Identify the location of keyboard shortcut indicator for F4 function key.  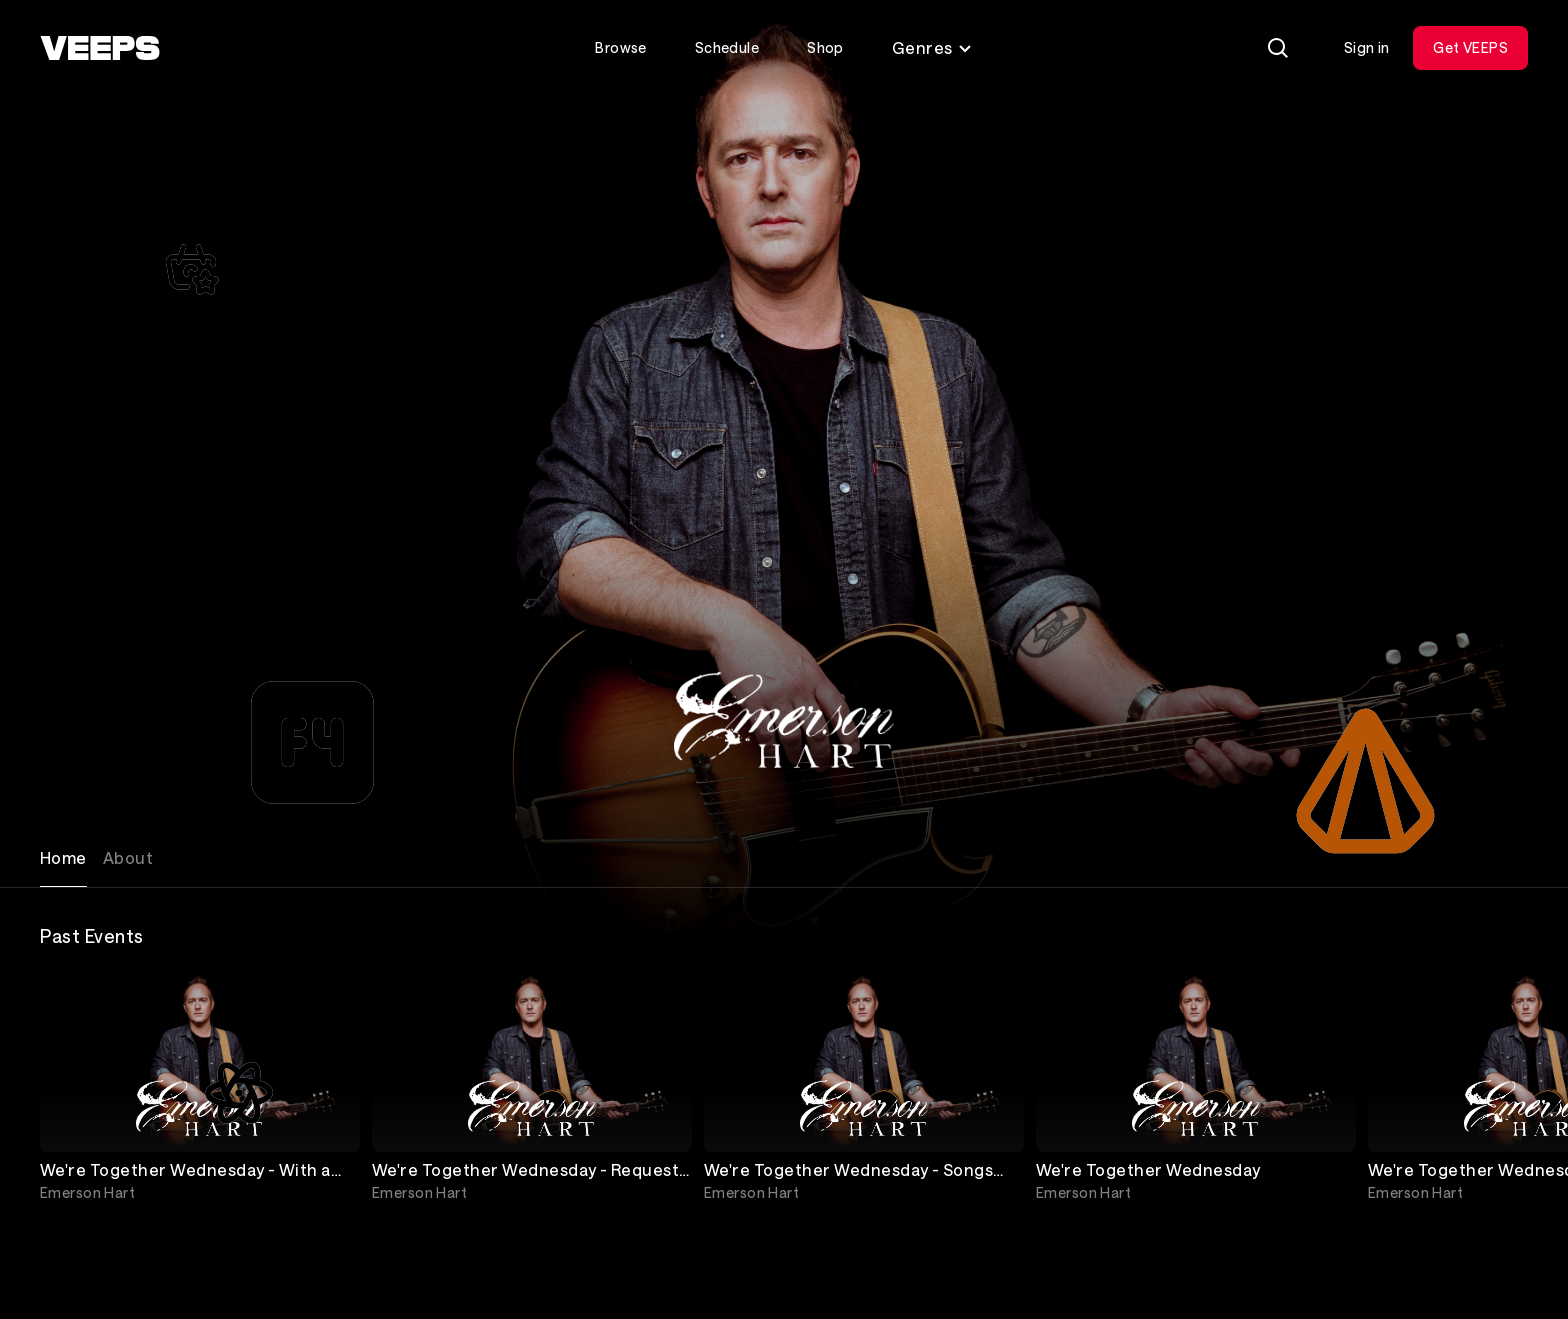
(312, 742).